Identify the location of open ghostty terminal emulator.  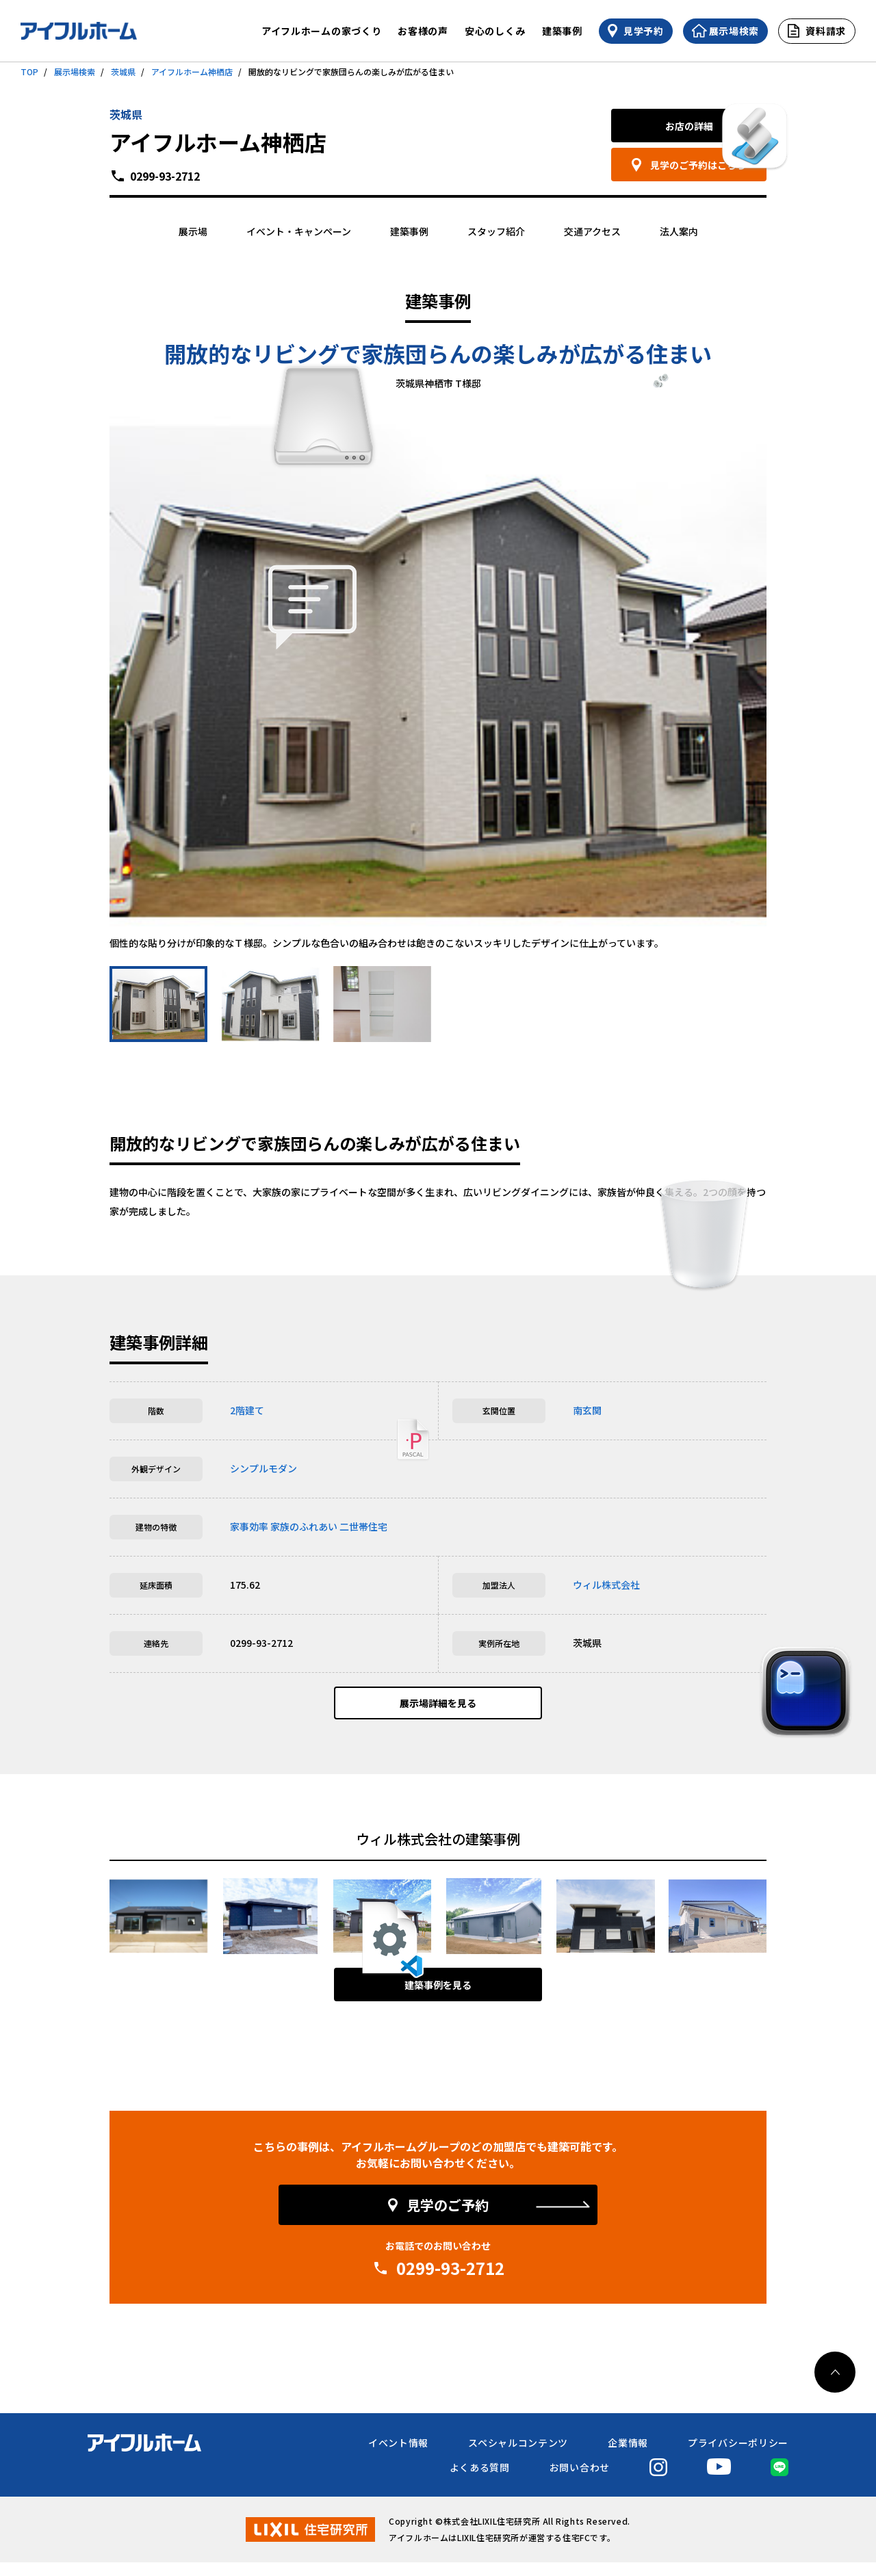
(806, 1691).